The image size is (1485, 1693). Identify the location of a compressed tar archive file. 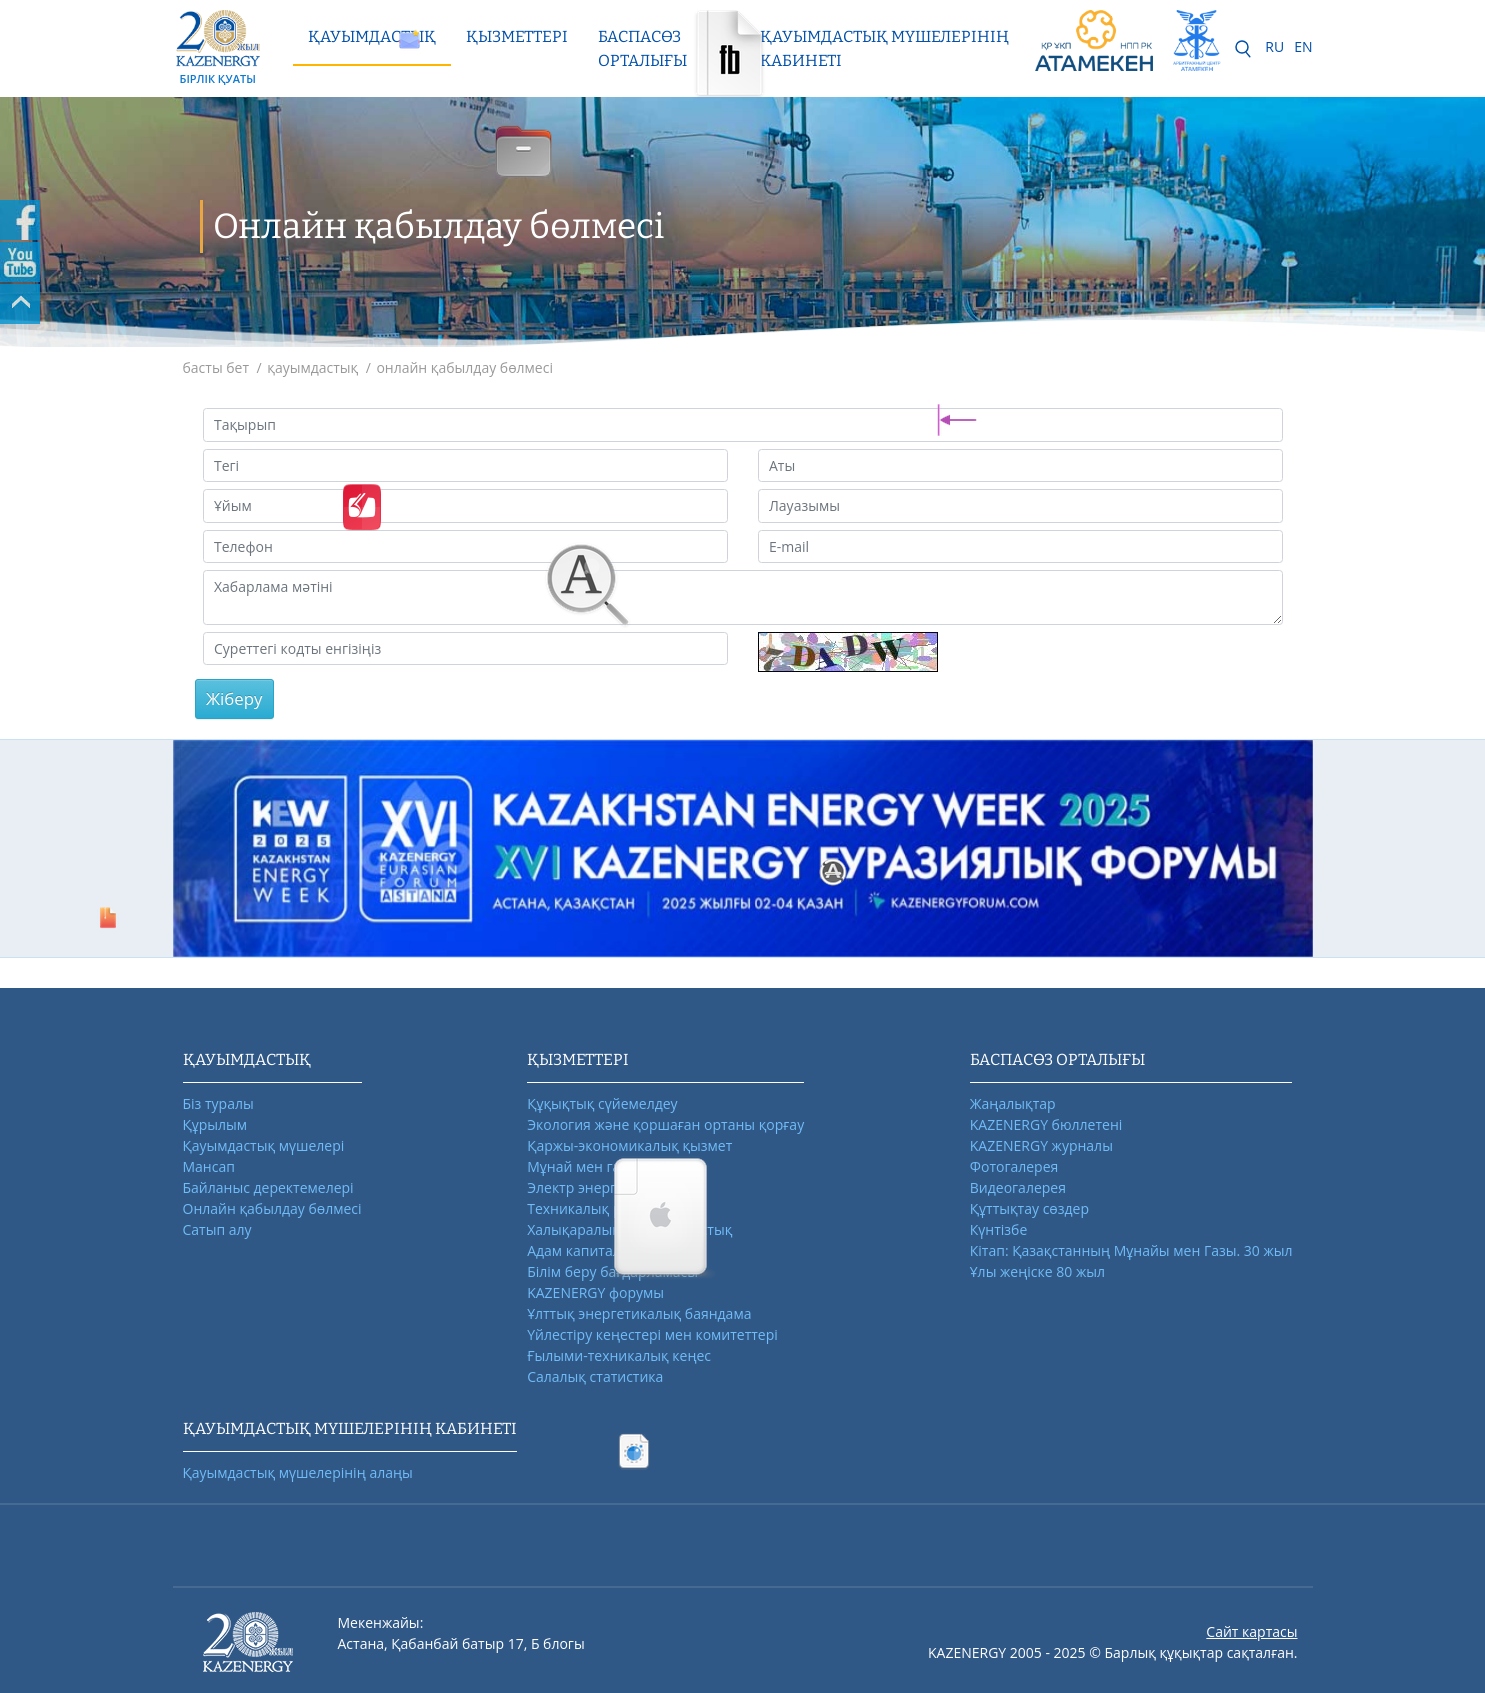
(108, 918).